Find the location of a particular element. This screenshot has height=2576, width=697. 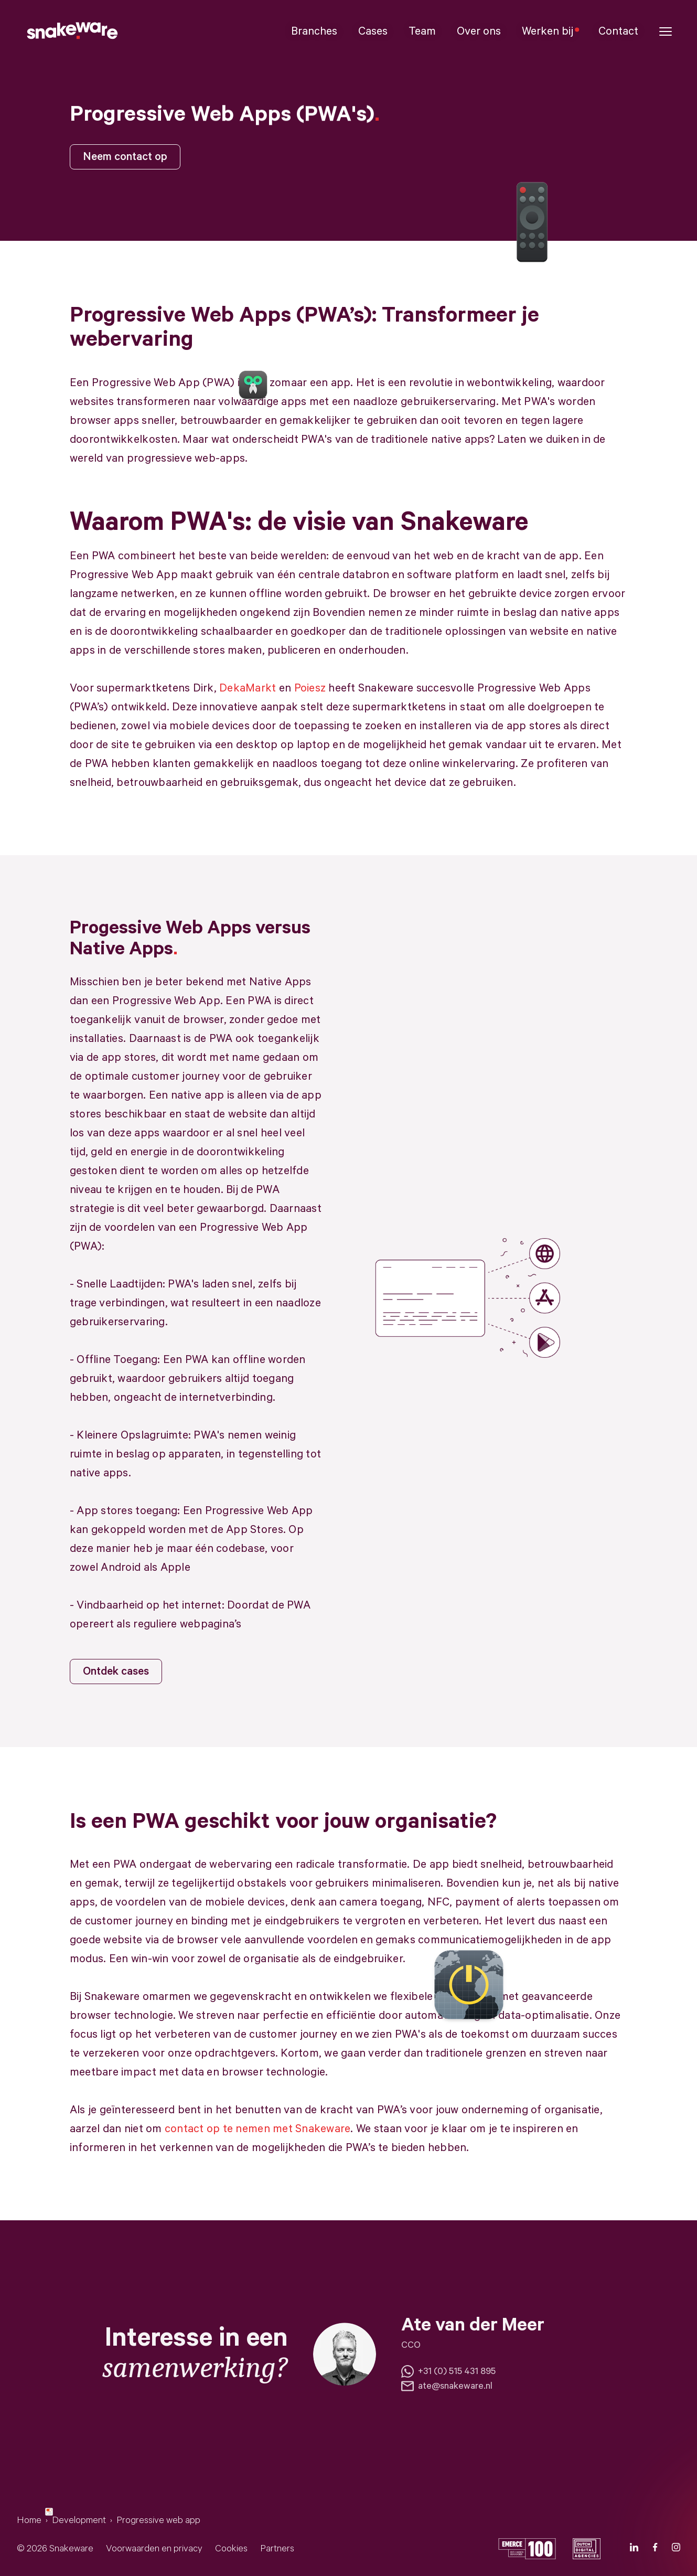

configure wake-on-lan network settings is located at coordinates (469, 1985).